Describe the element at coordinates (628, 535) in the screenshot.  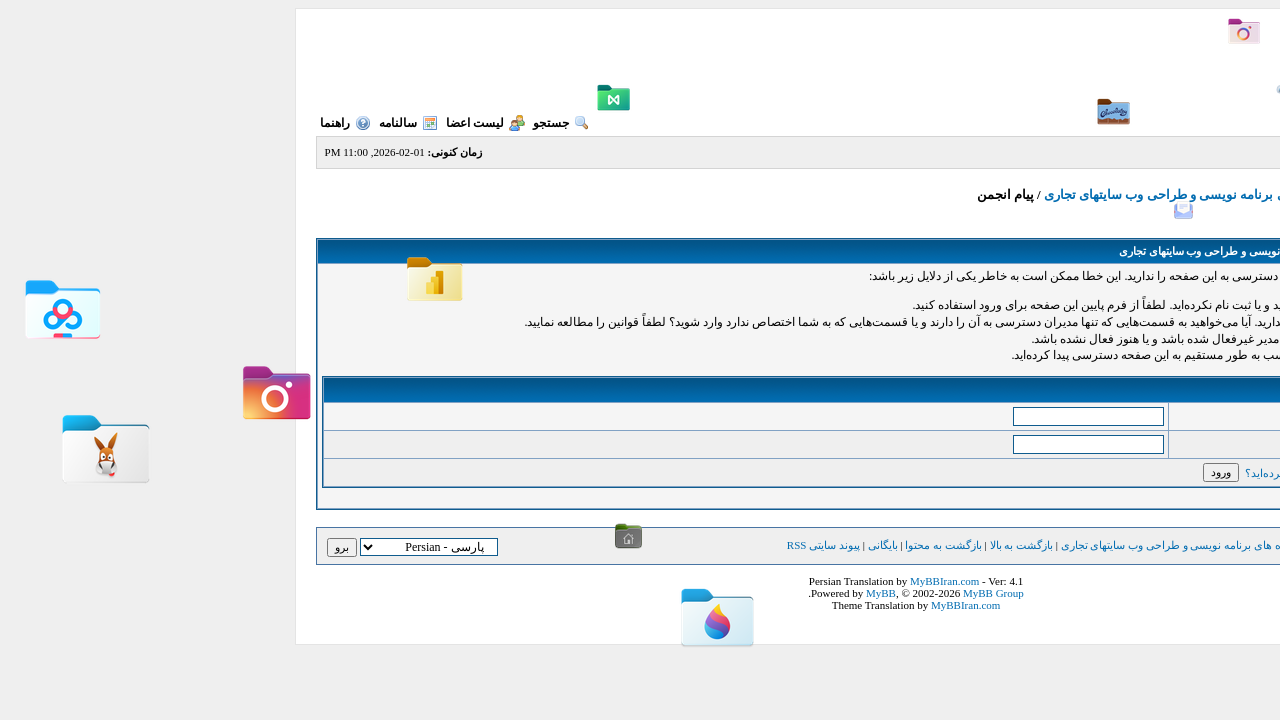
I see `access your home folder` at that location.